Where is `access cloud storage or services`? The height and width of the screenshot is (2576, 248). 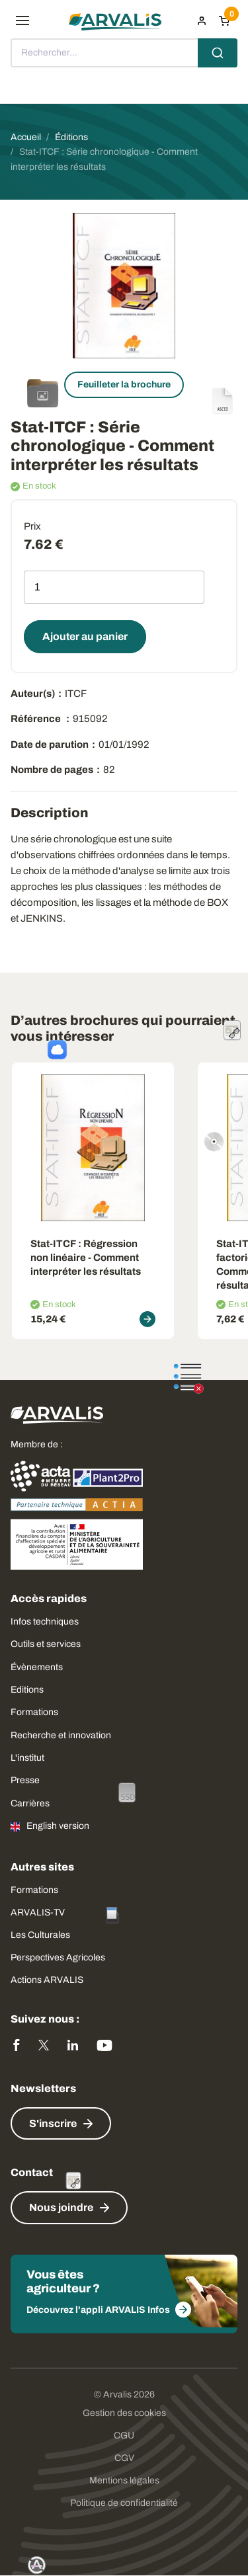
access cloud storage or services is located at coordinates (57, 1049).